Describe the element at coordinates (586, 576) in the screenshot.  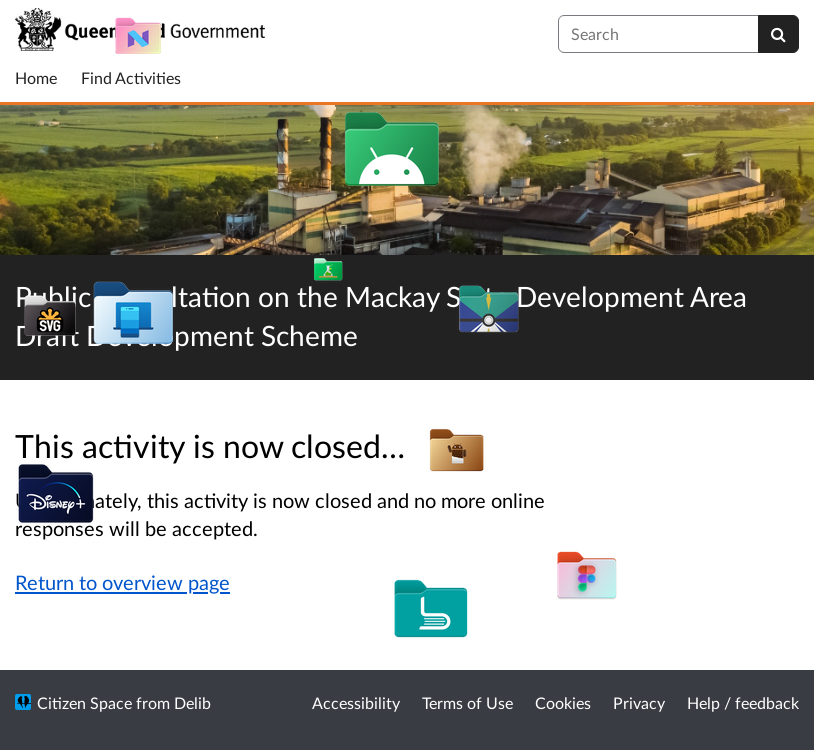
I see `open folder containing figma design files` at that location.